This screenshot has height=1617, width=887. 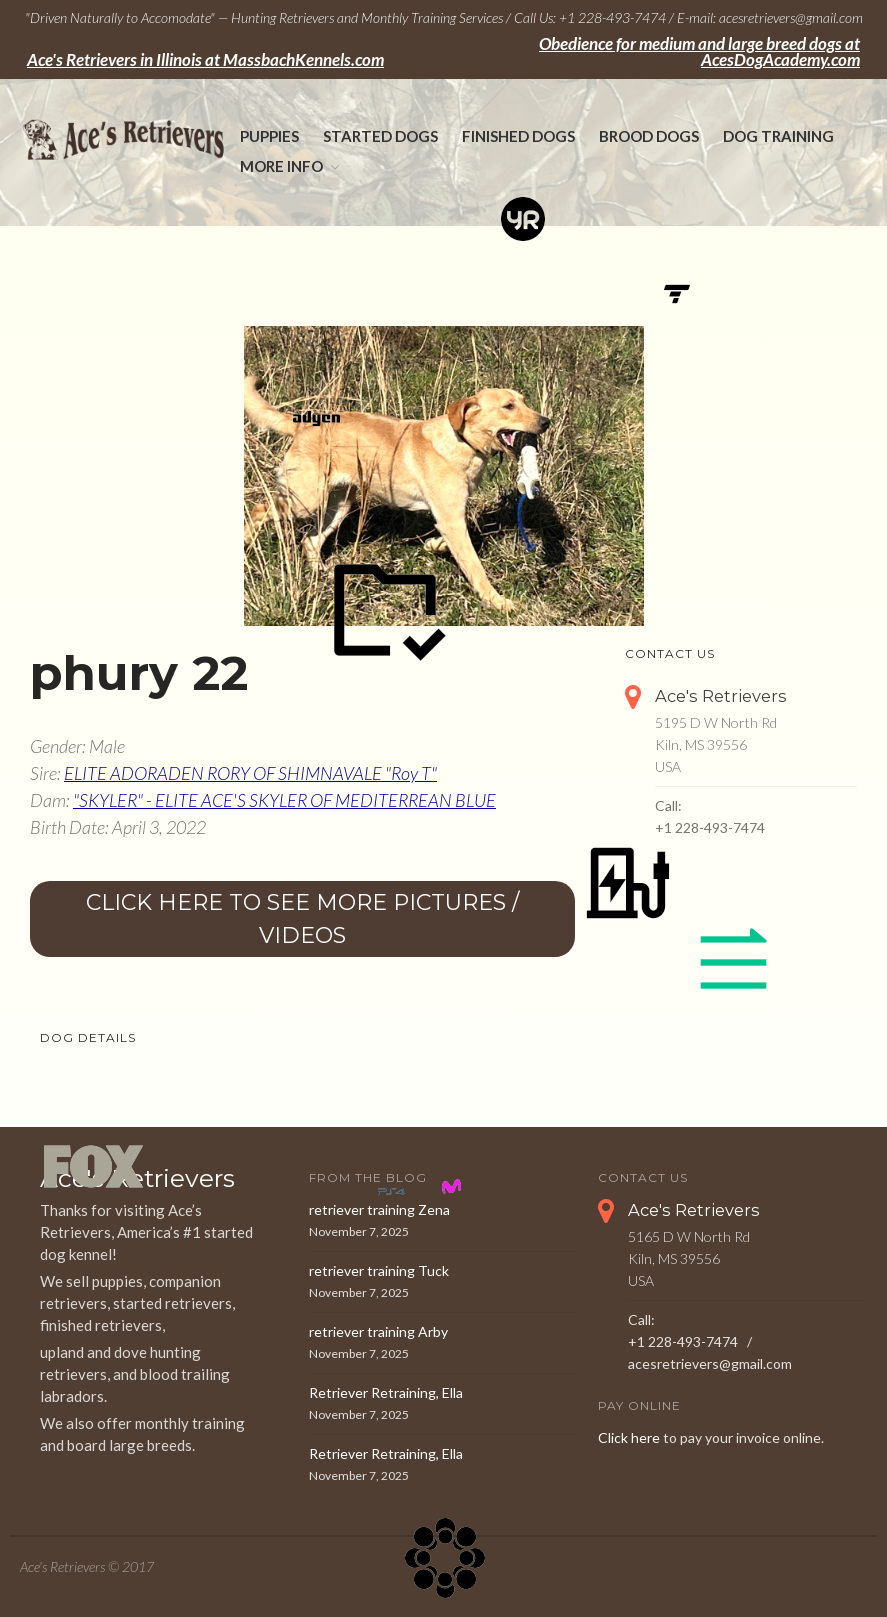 I want to click on open the Yr weather app, so click(x=523, y=219).